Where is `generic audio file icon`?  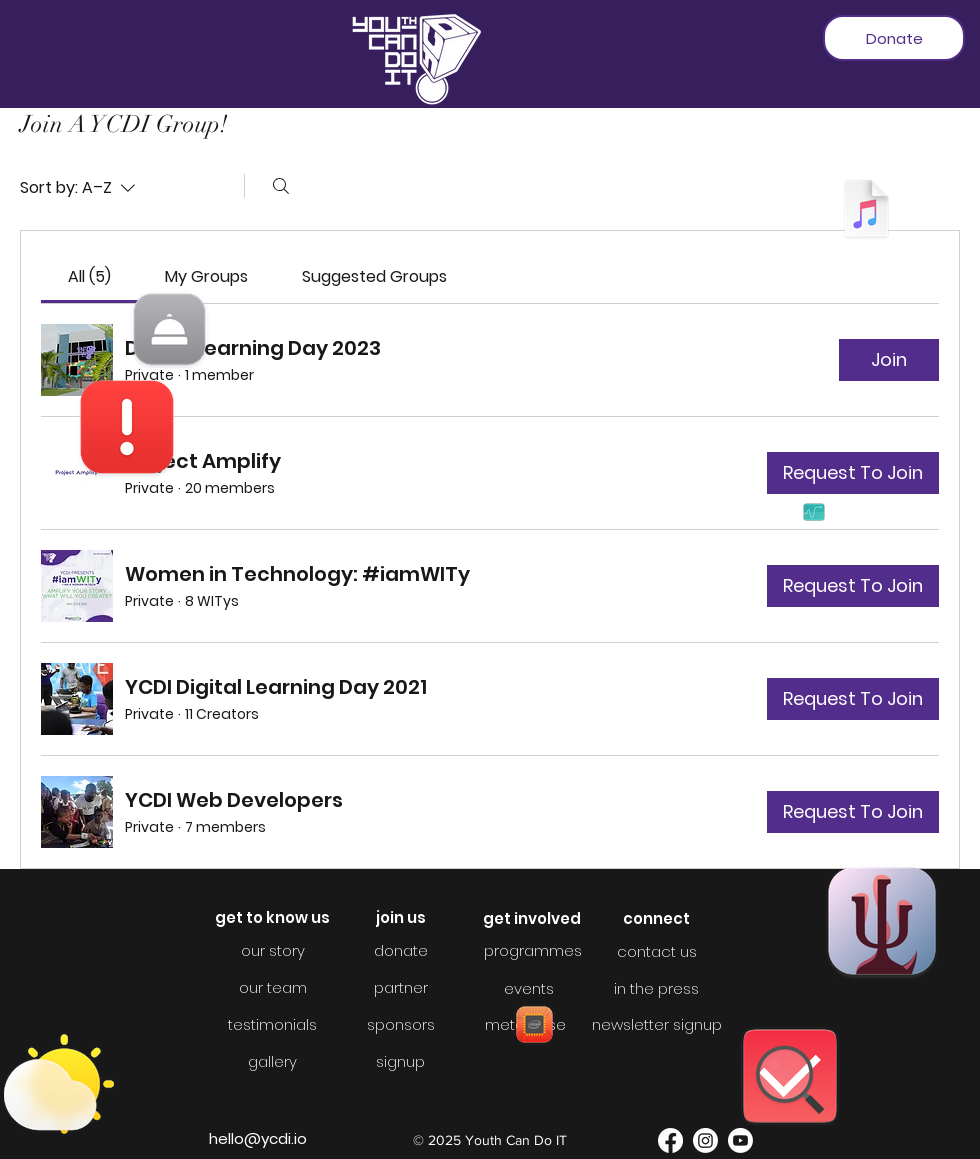
generic audio file icon is located at coordinates (866, 209).